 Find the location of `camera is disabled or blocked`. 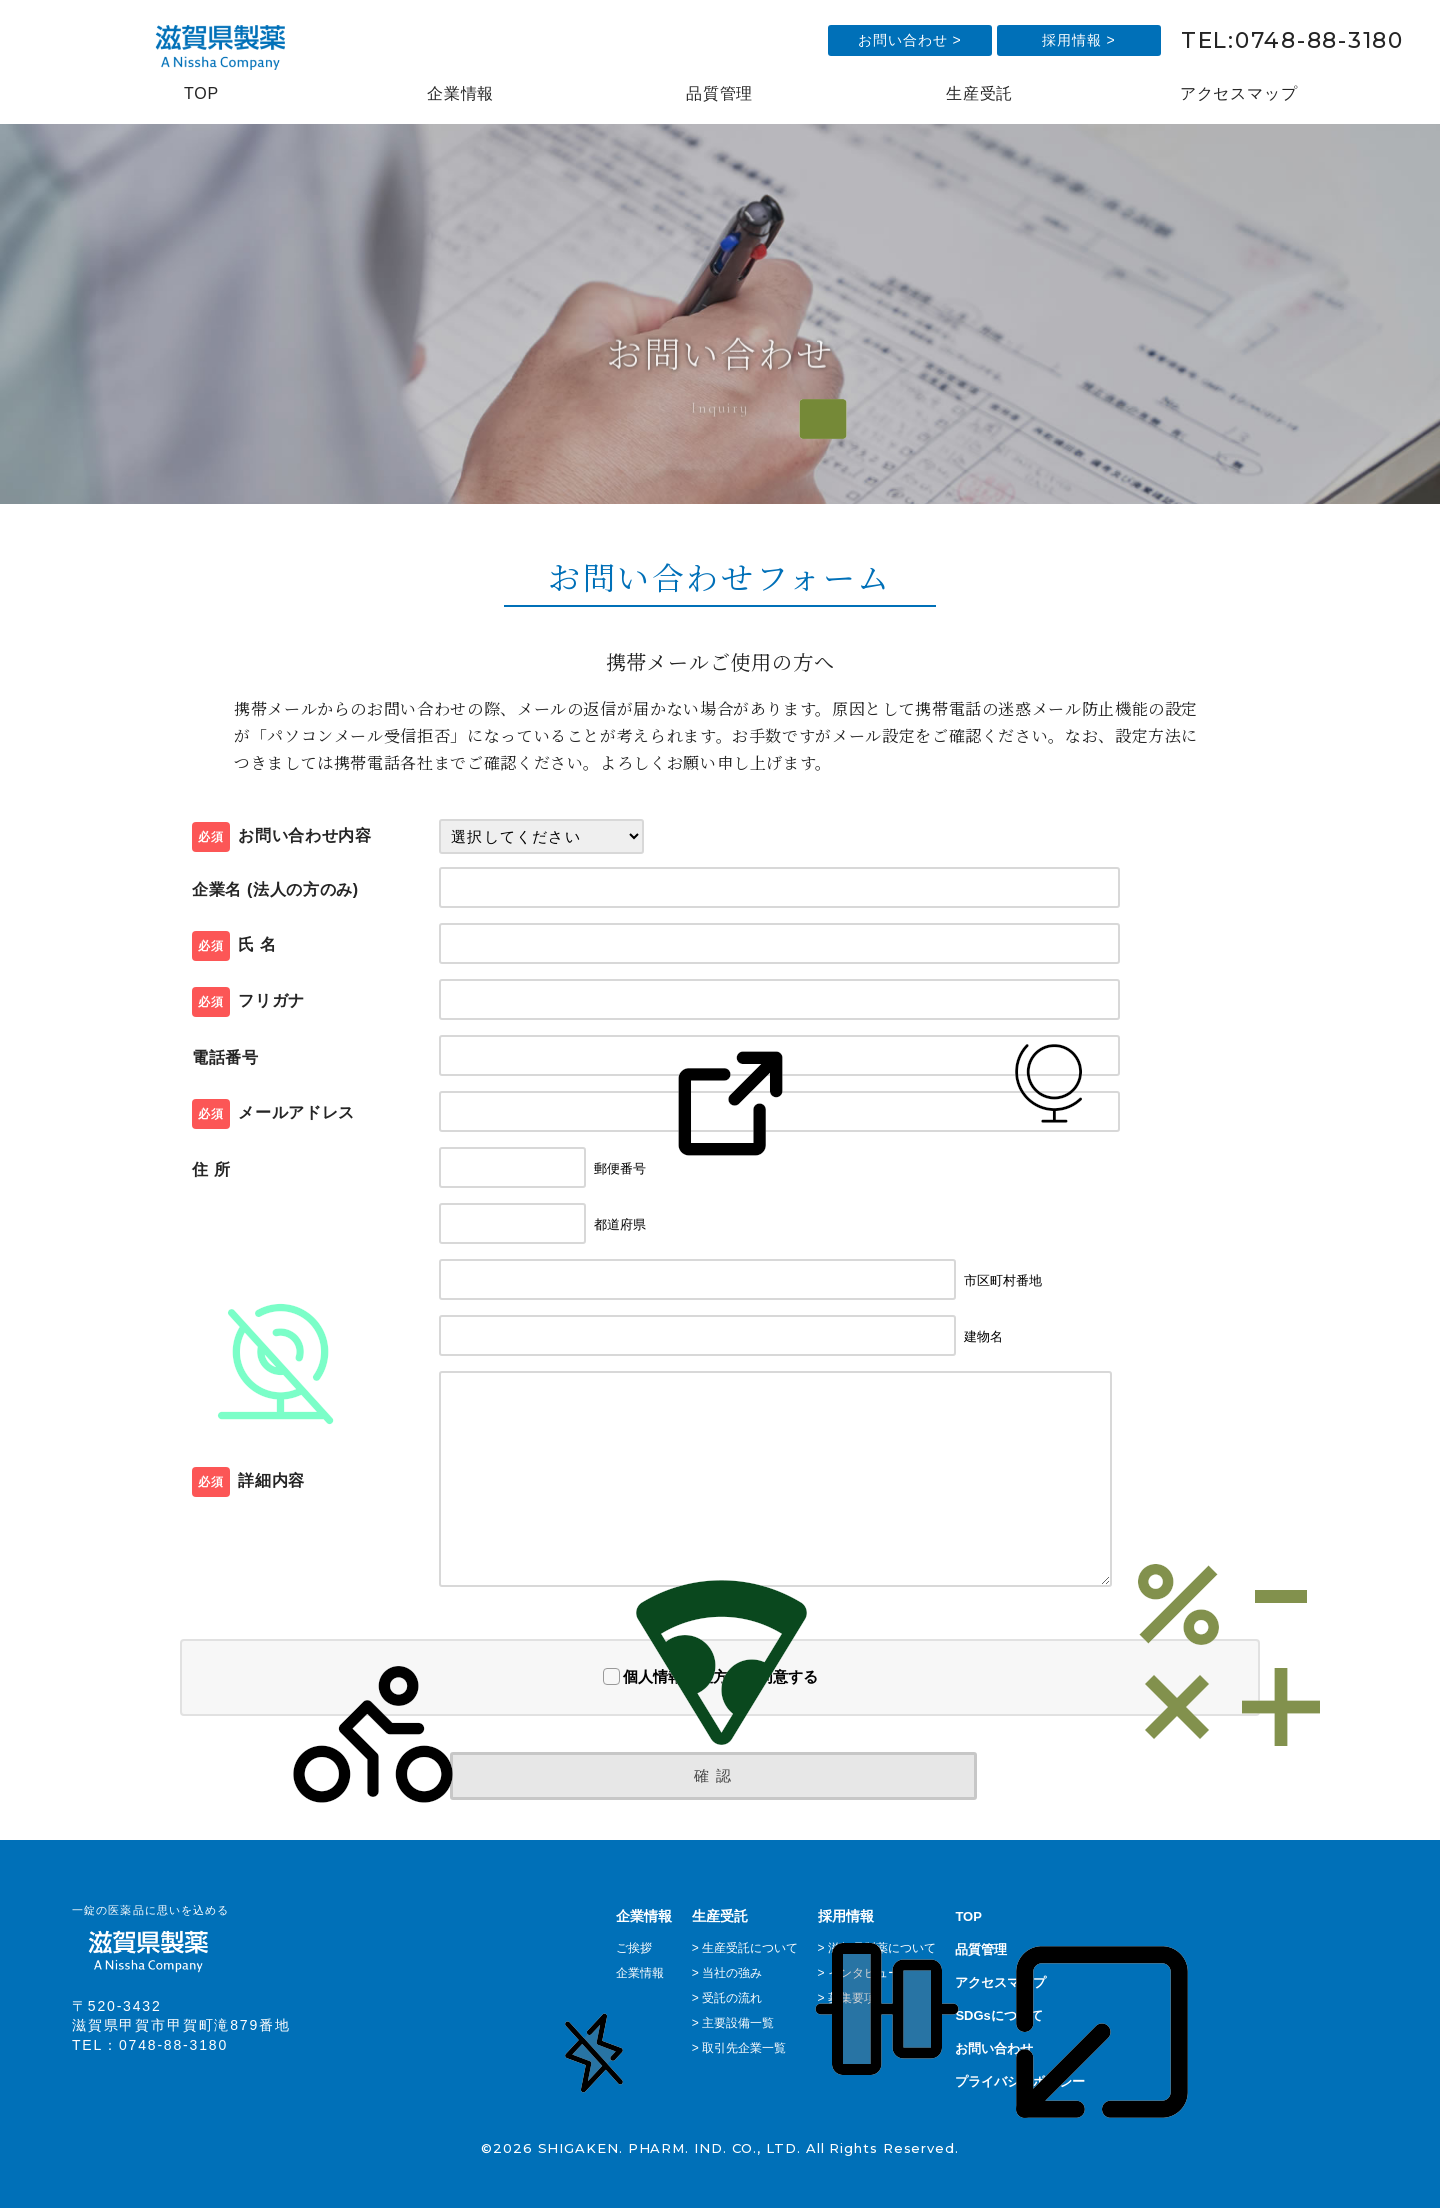

camera is disabled or blocked is located at coordinates (280, 1366).